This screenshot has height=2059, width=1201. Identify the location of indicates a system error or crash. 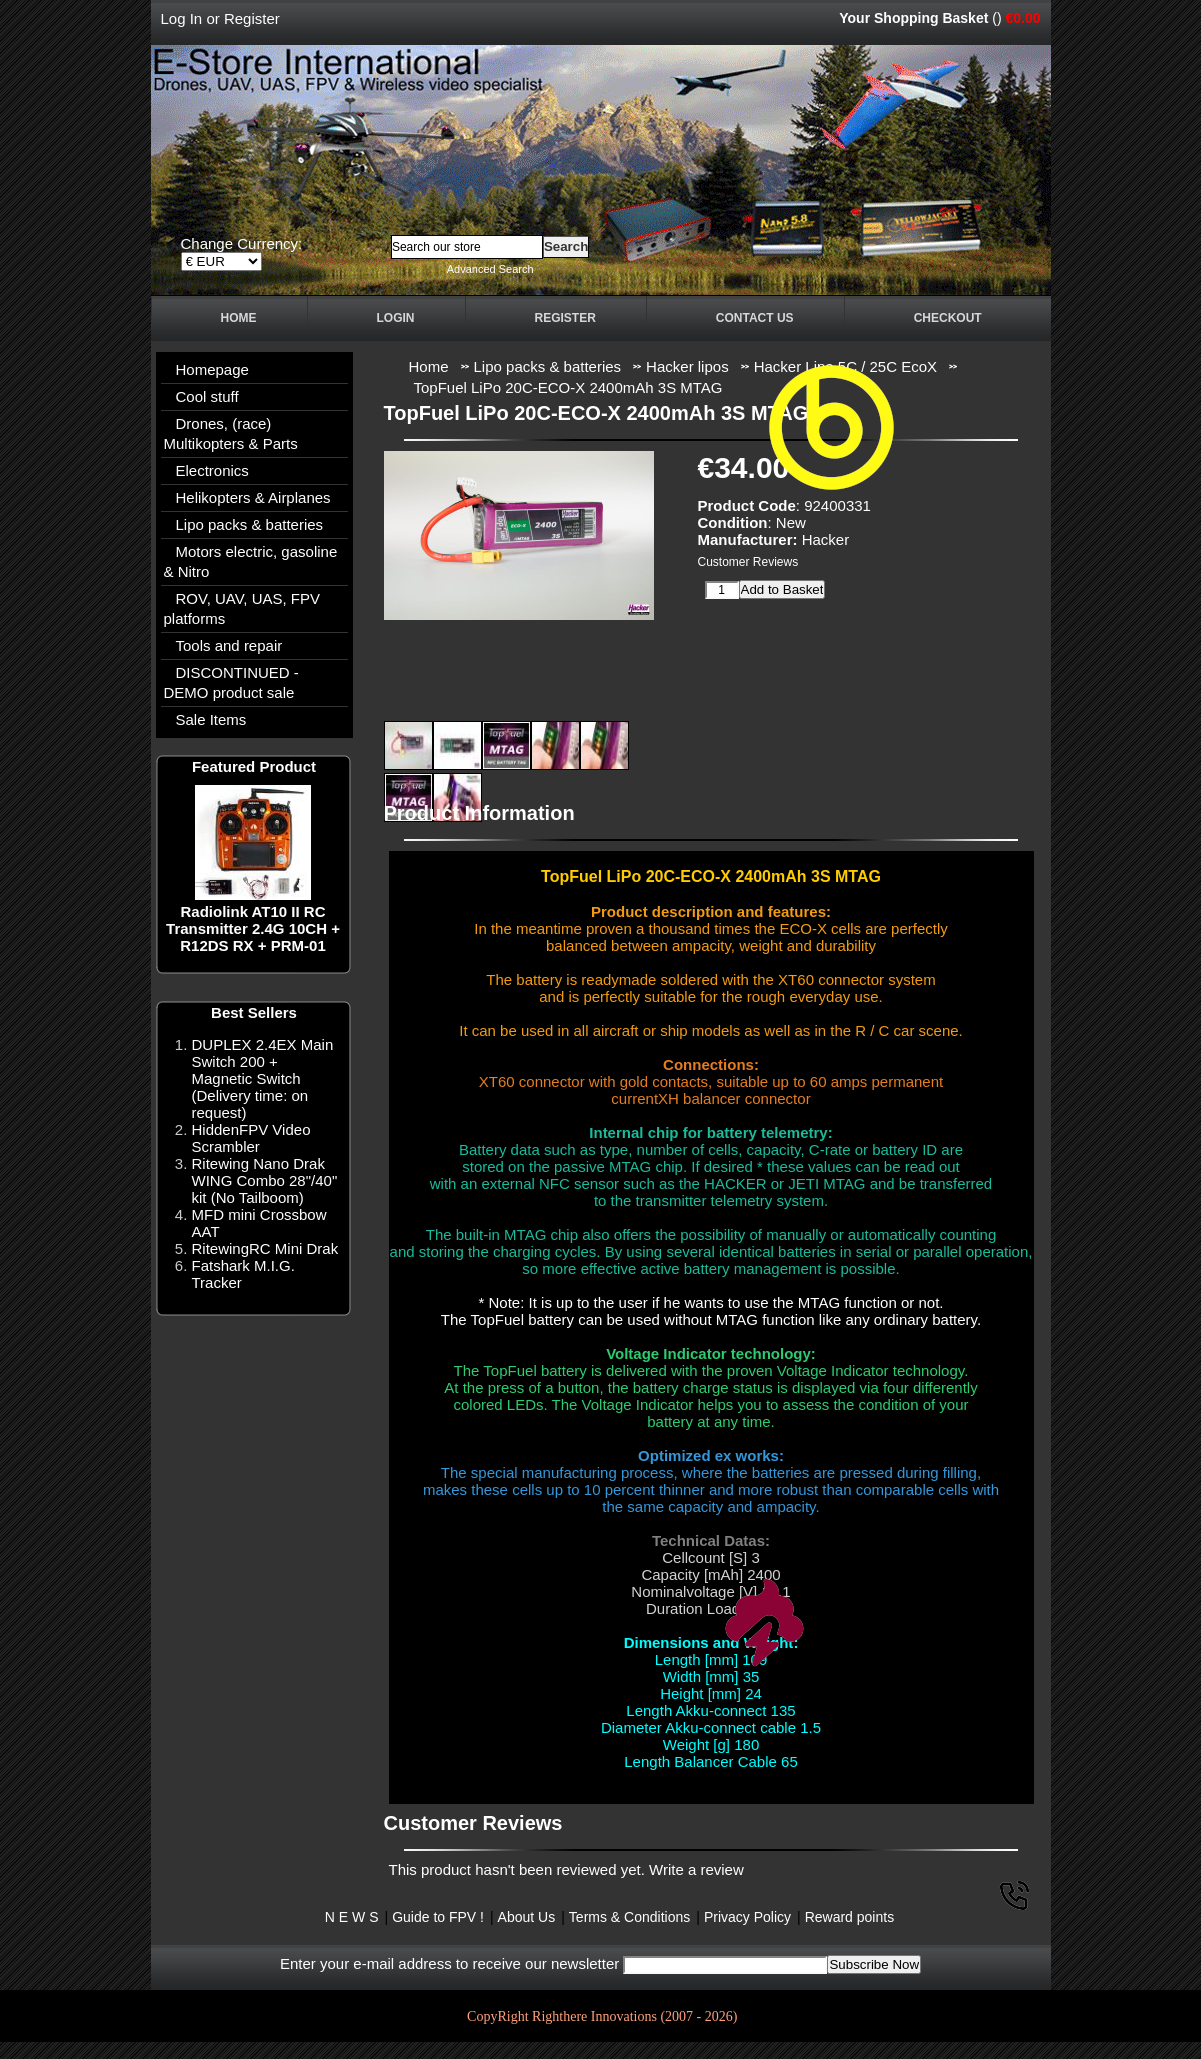
(764, 1622).